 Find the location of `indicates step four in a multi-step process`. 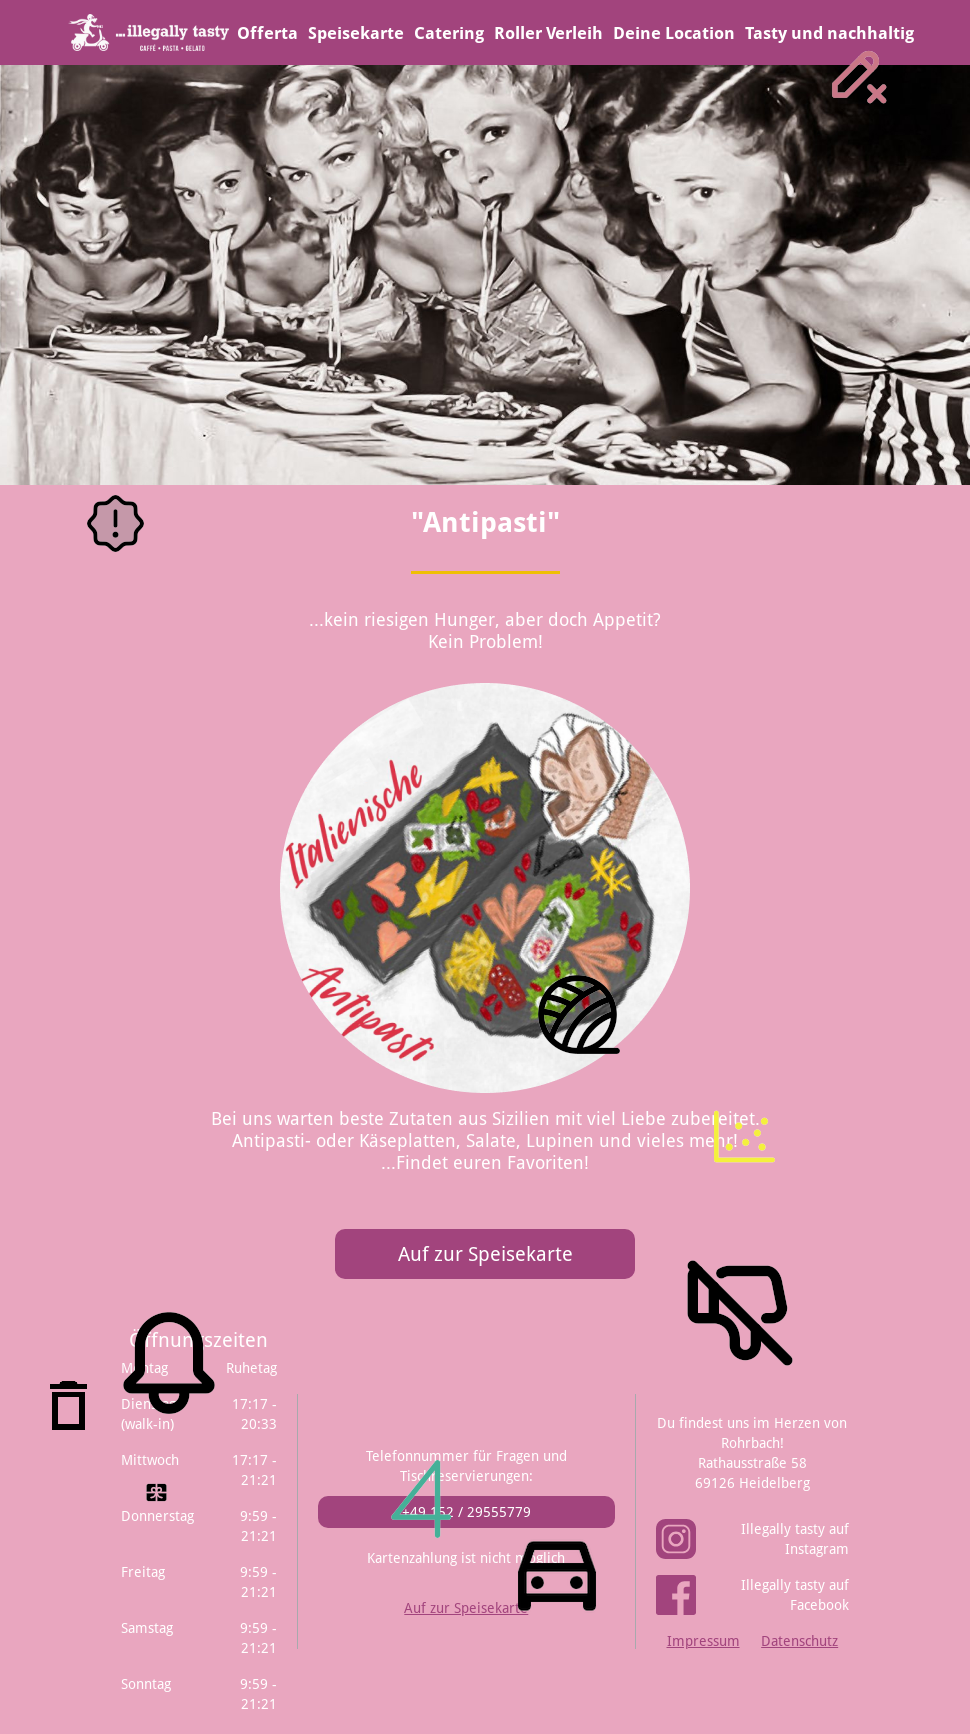

indicates step four in a multi-step process is located at coordinates (423, 1499).